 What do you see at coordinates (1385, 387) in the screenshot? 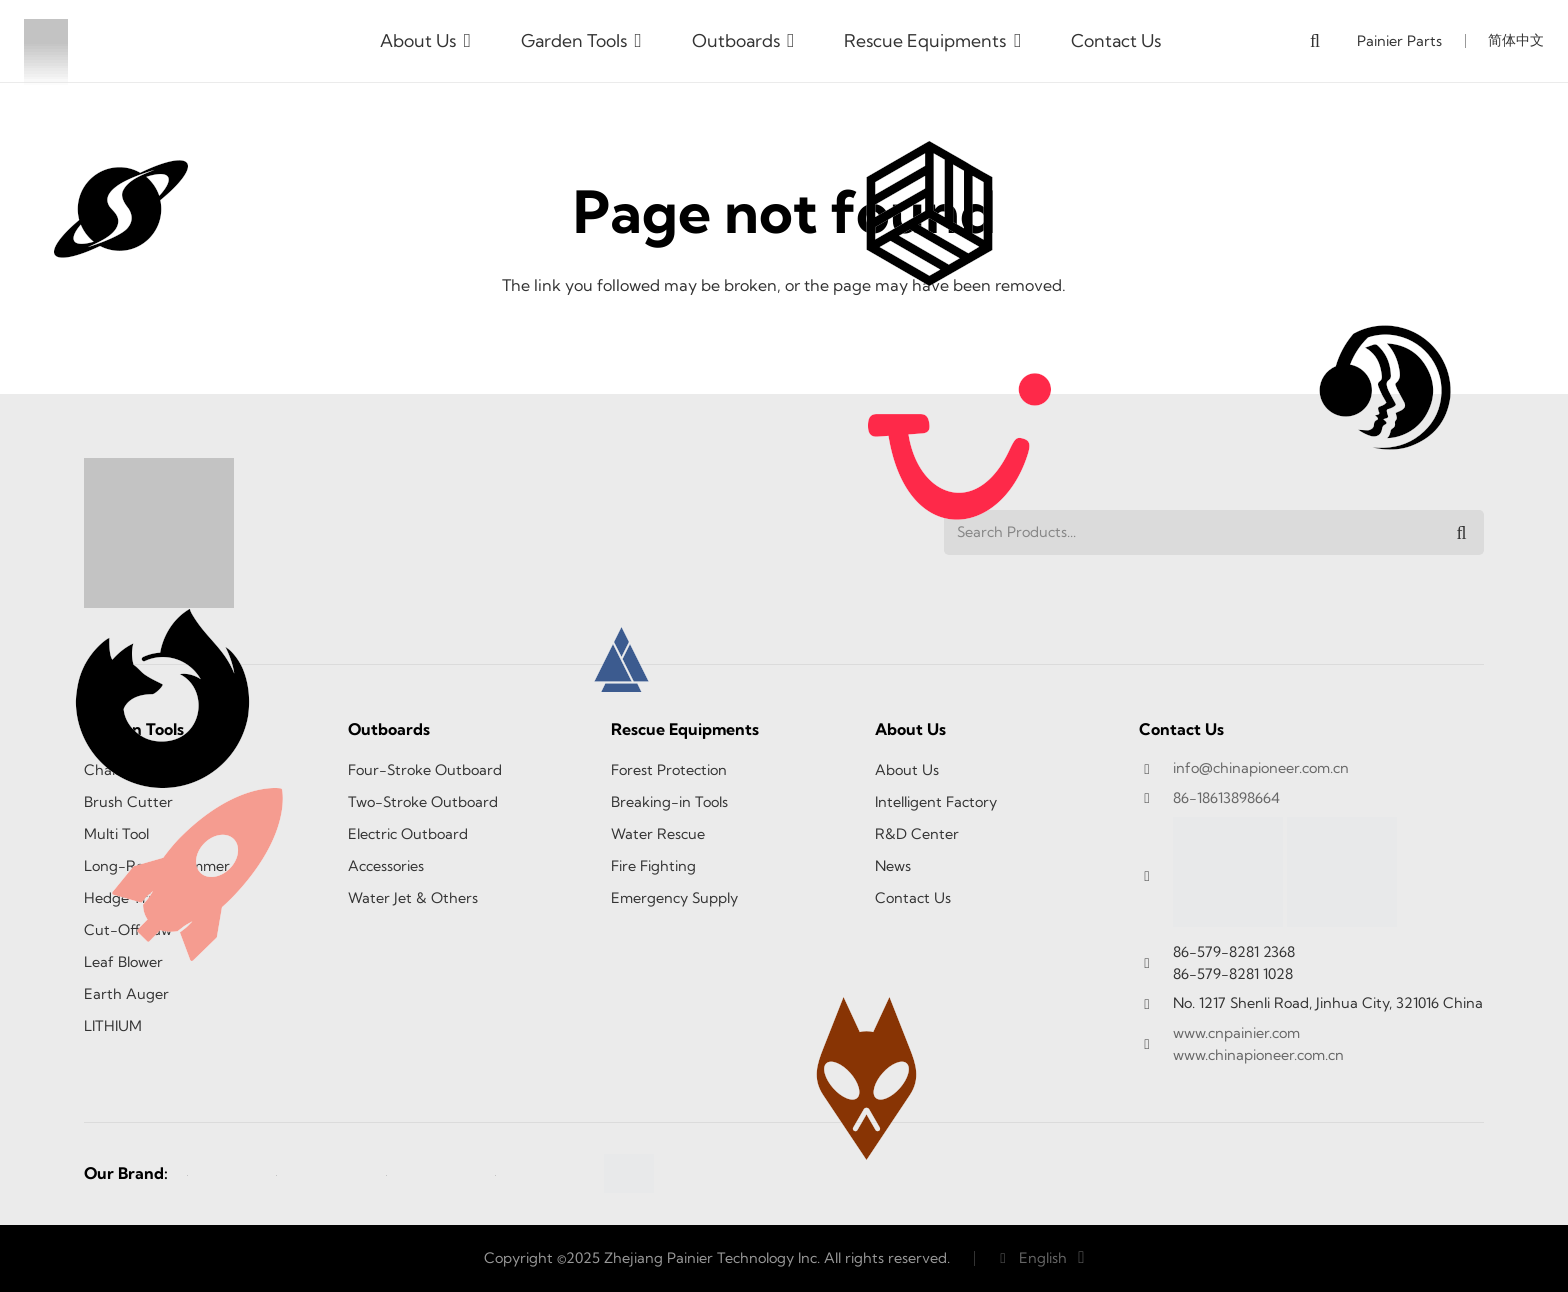
I see `open teamspeak voice chat application` at bounding box center [1385, 387].